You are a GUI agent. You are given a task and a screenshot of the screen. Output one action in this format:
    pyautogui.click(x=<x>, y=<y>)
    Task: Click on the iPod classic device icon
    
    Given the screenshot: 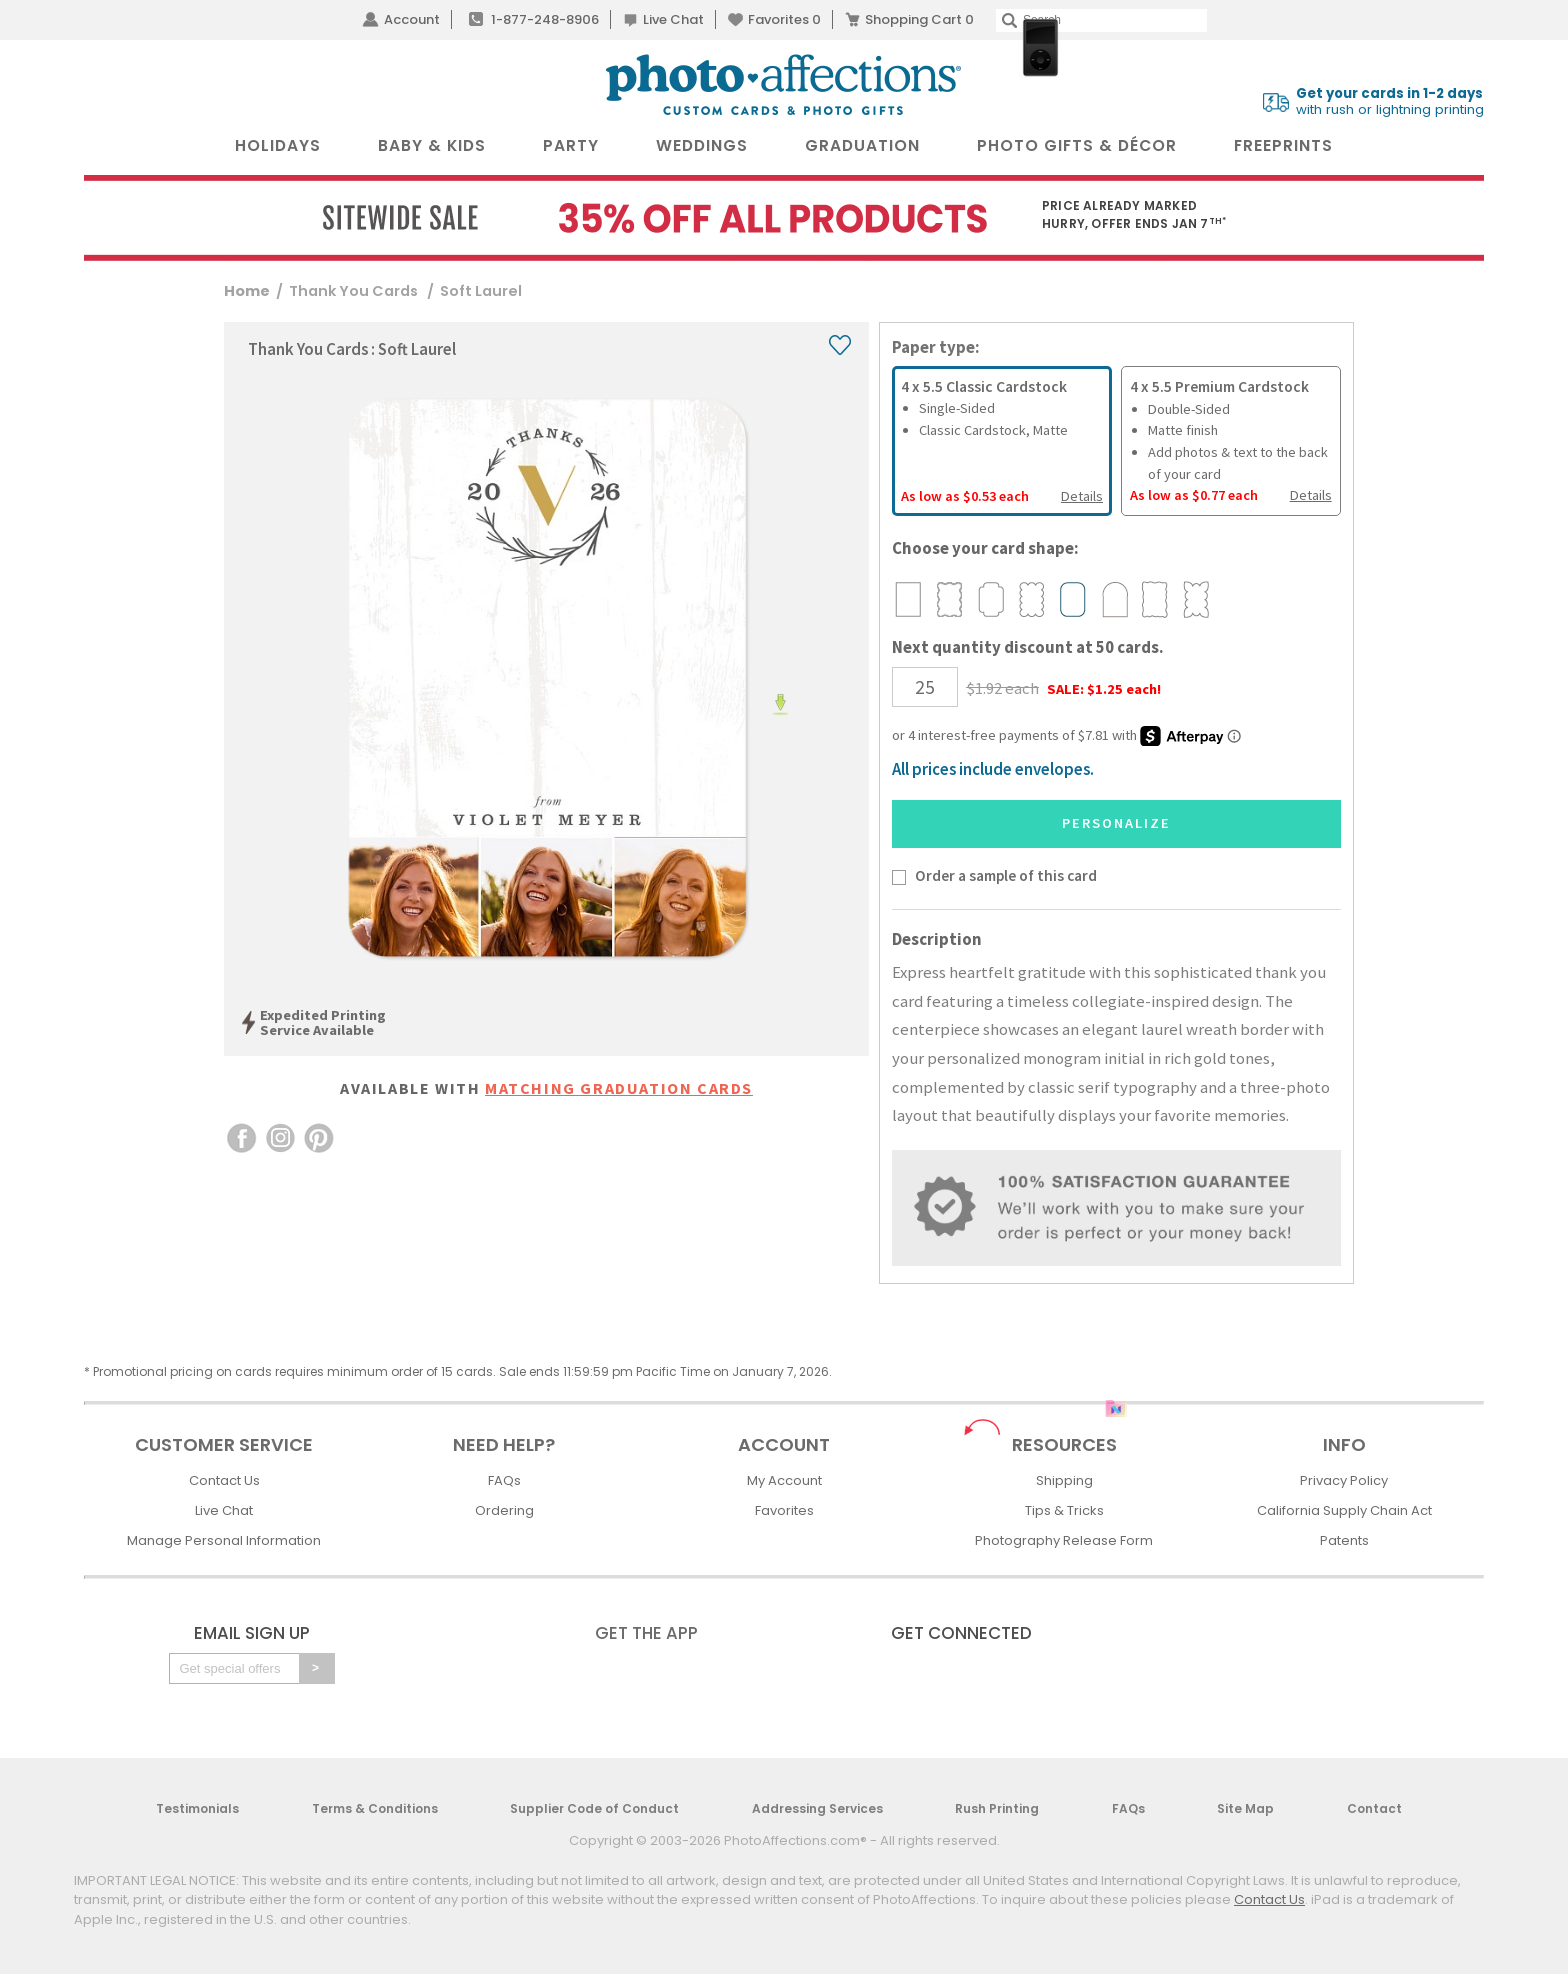 What is the action you would take?
    pyautogui.click(x=1040, y=47)
    